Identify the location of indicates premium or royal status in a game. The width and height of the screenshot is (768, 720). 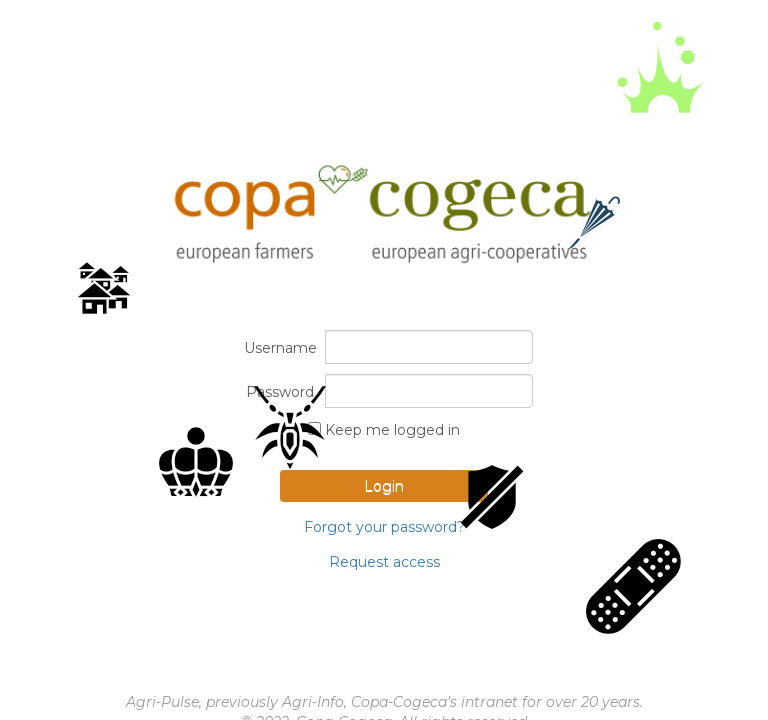
(196, 462).